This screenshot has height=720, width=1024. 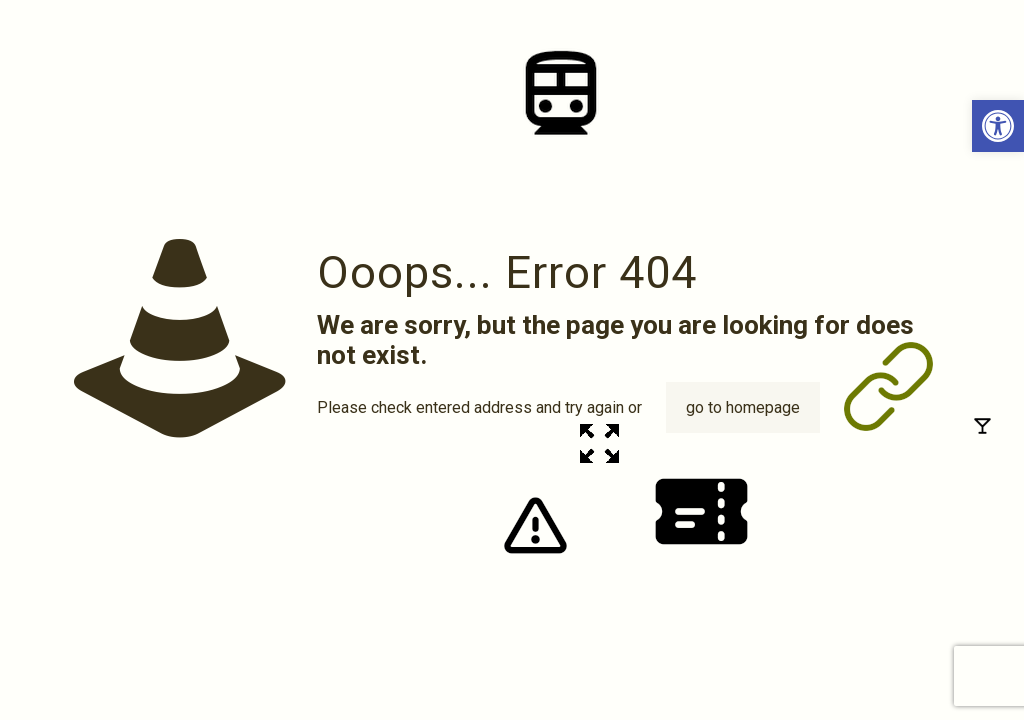 I want to click on expand to fullscreen view, so click(x=599, y=443).